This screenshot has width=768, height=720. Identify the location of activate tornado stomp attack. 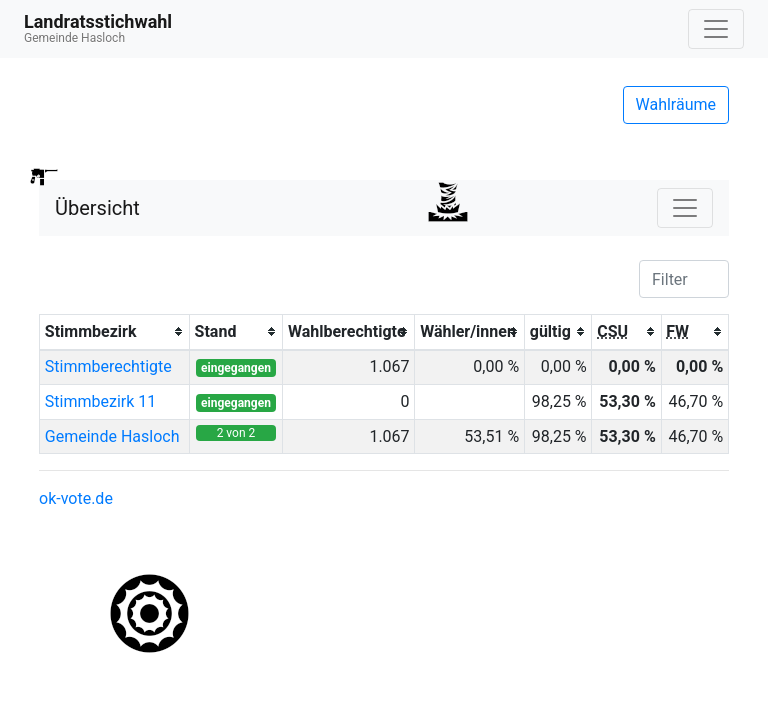
(448, 202).